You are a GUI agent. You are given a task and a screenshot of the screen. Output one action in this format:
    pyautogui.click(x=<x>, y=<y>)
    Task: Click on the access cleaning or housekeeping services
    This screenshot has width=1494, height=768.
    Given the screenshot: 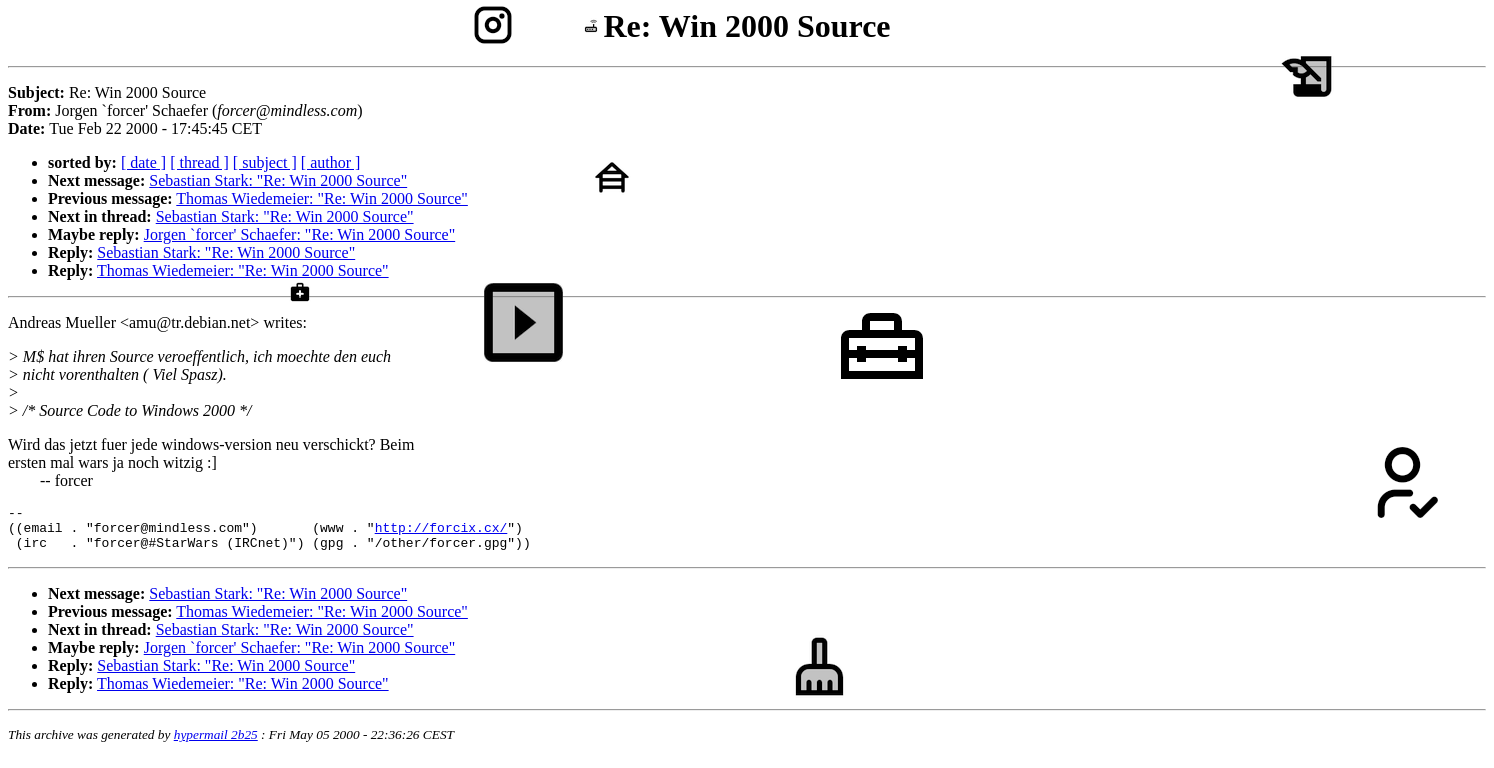 What is the action you would take?
    pyautogui.click(x=819, y=666)
    